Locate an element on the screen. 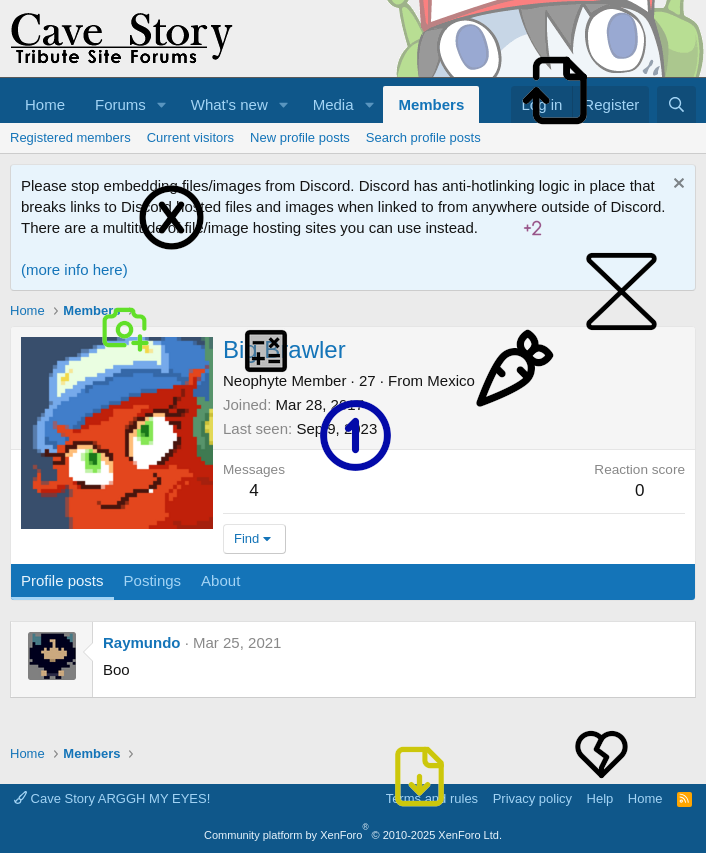 The width and height of the screenshot is (706, 853). remove from favorites is located at coordinates (601, 754).